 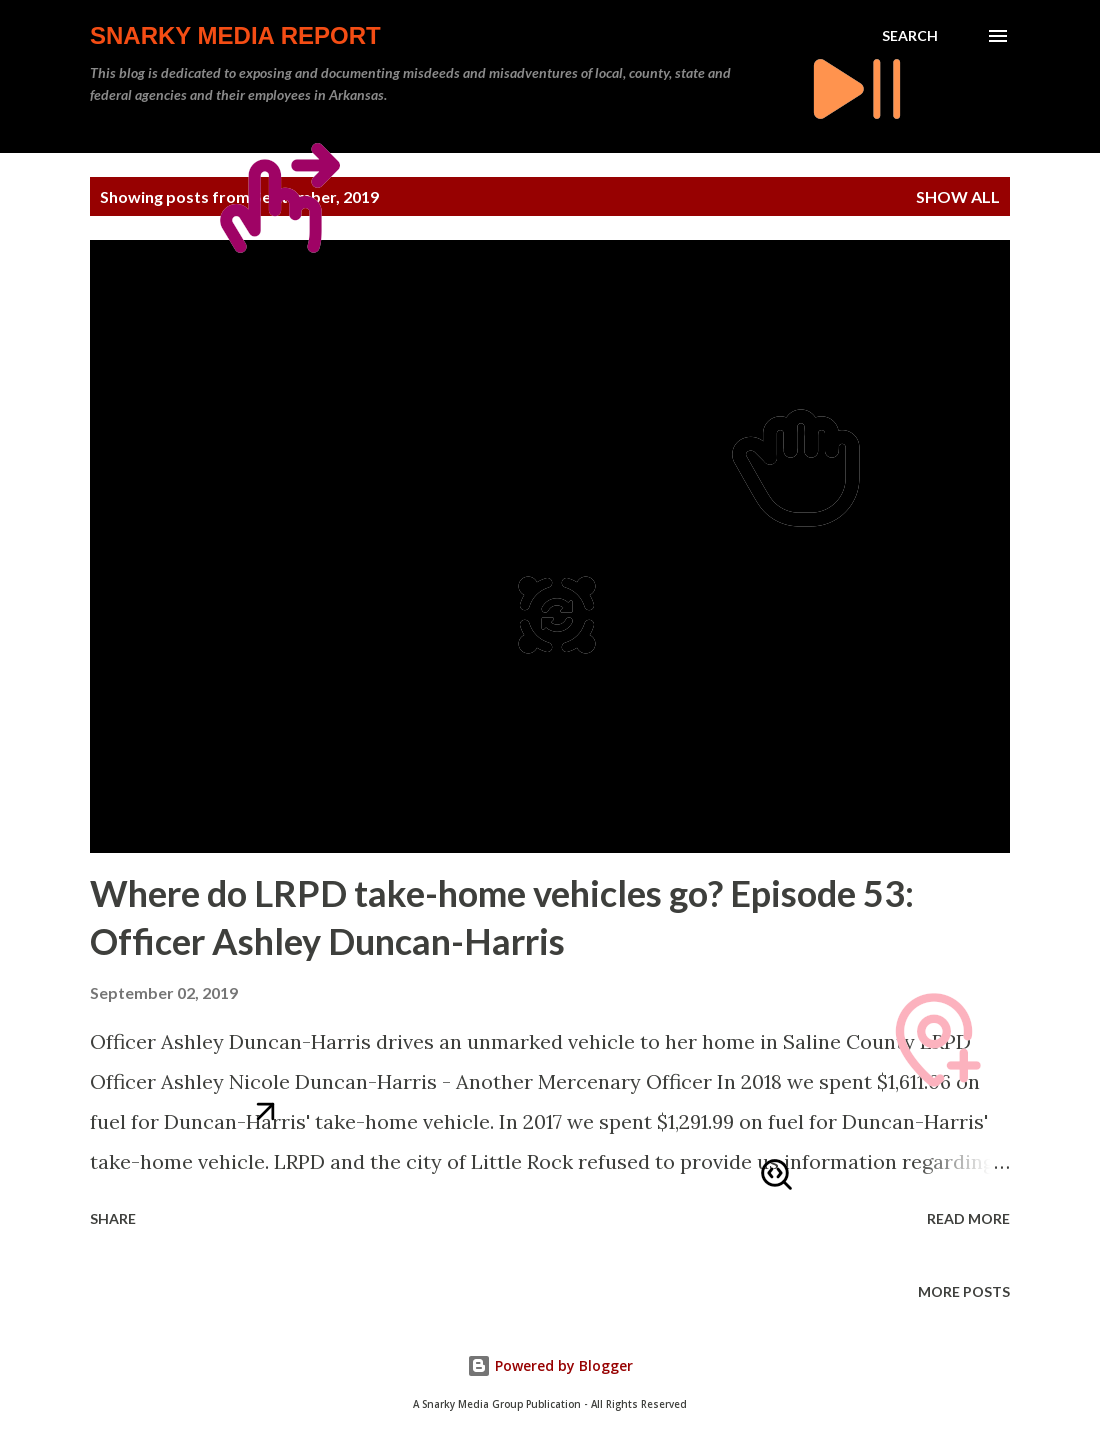 What do you see at coordinates (934, 1040) in the screenshot?
I see `add a new location pin` at bounding box center [934, 1040].